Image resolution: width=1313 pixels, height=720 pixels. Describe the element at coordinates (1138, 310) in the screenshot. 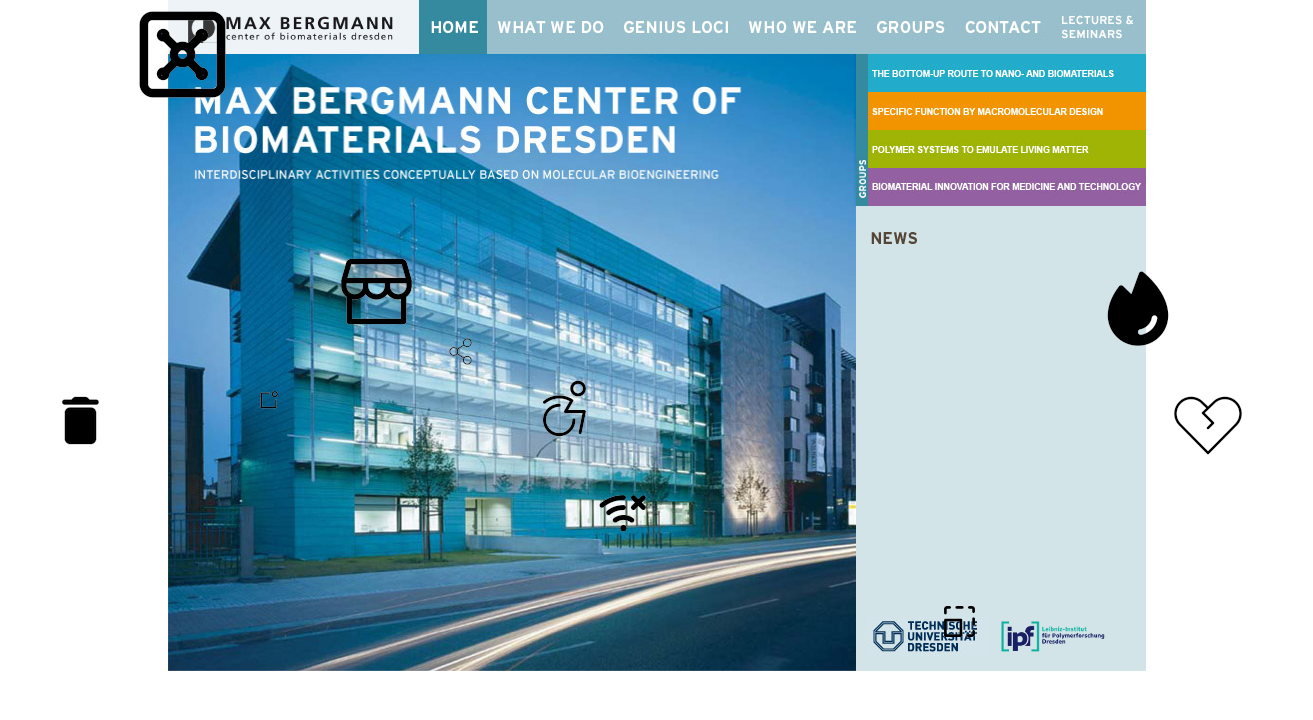

I see `indicates trending or popular content` at that location.